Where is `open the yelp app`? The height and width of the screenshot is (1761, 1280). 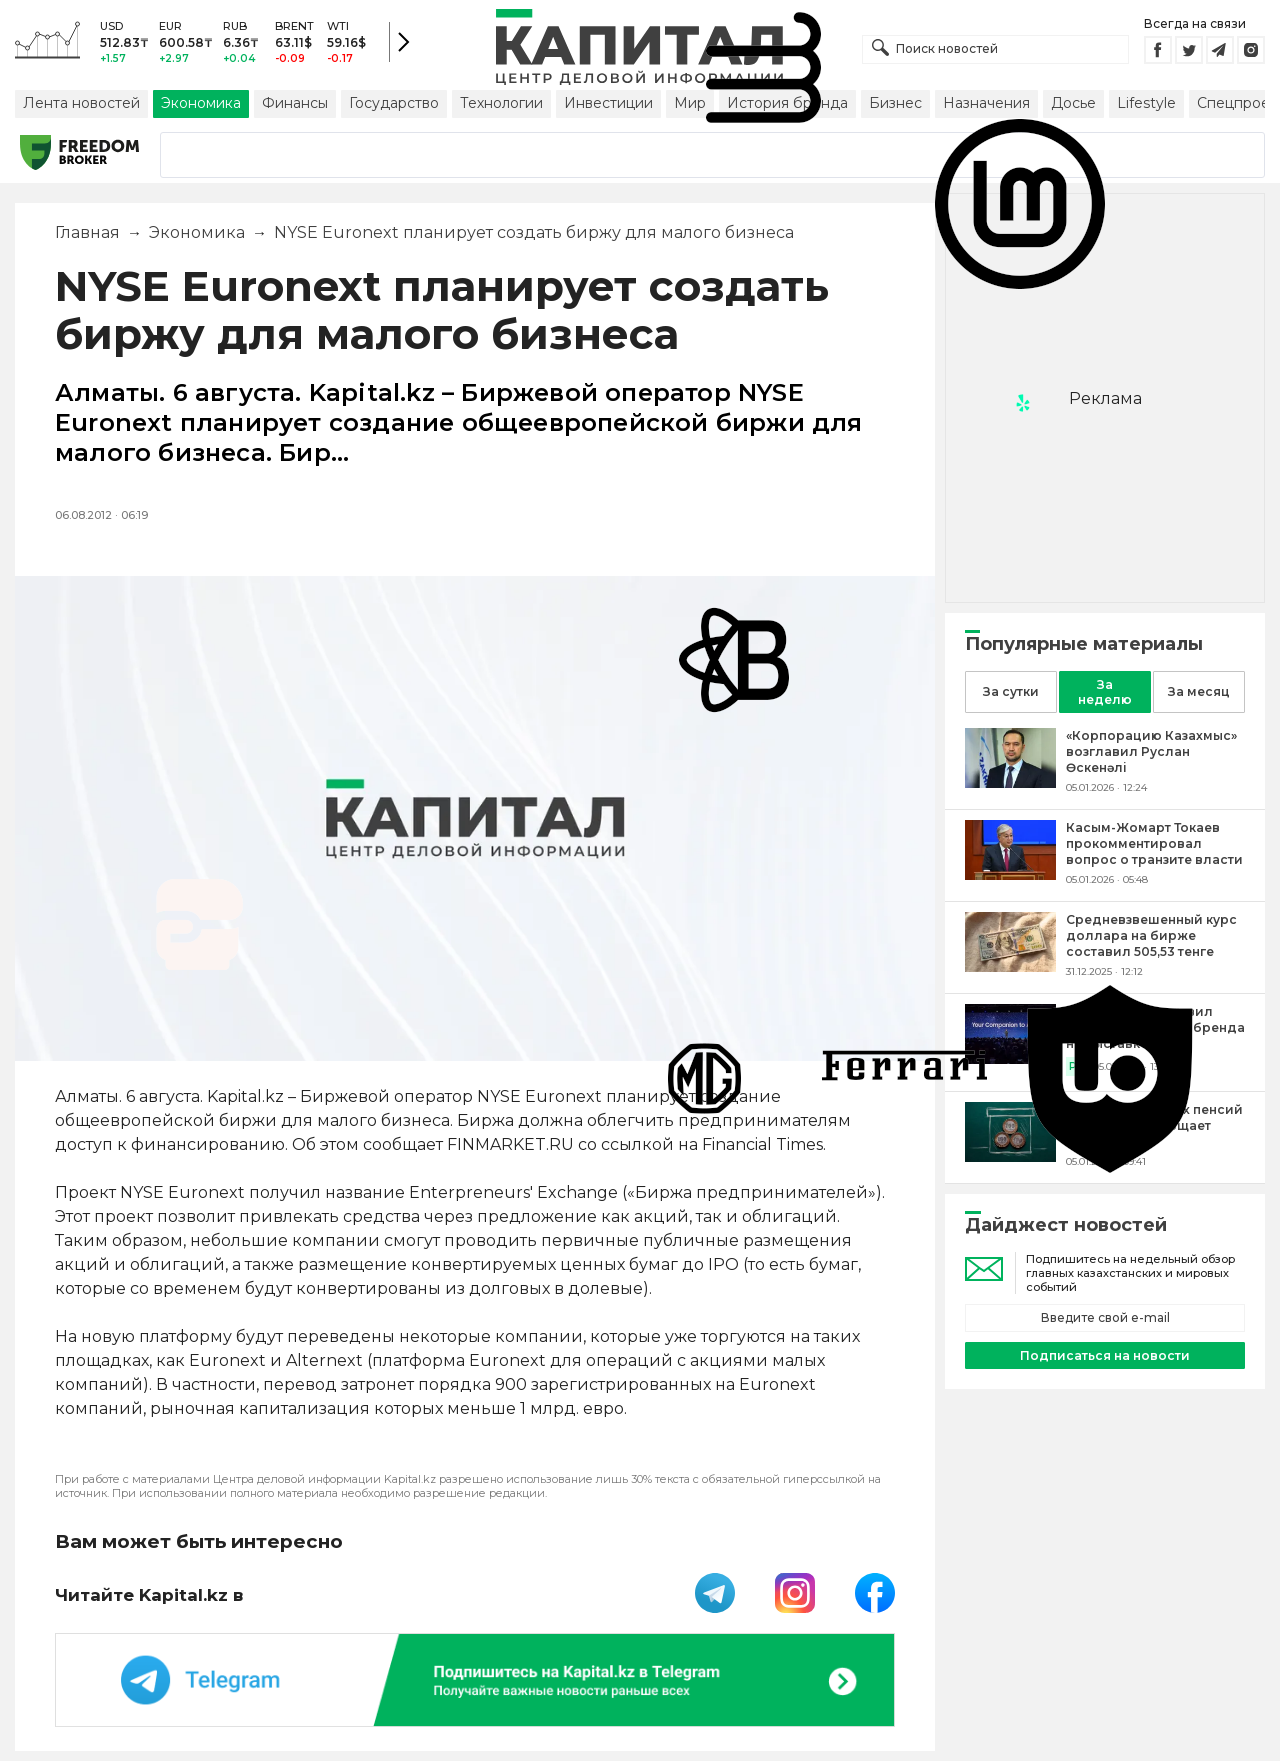 open the yelp app is located at coordinates (1023, 403).